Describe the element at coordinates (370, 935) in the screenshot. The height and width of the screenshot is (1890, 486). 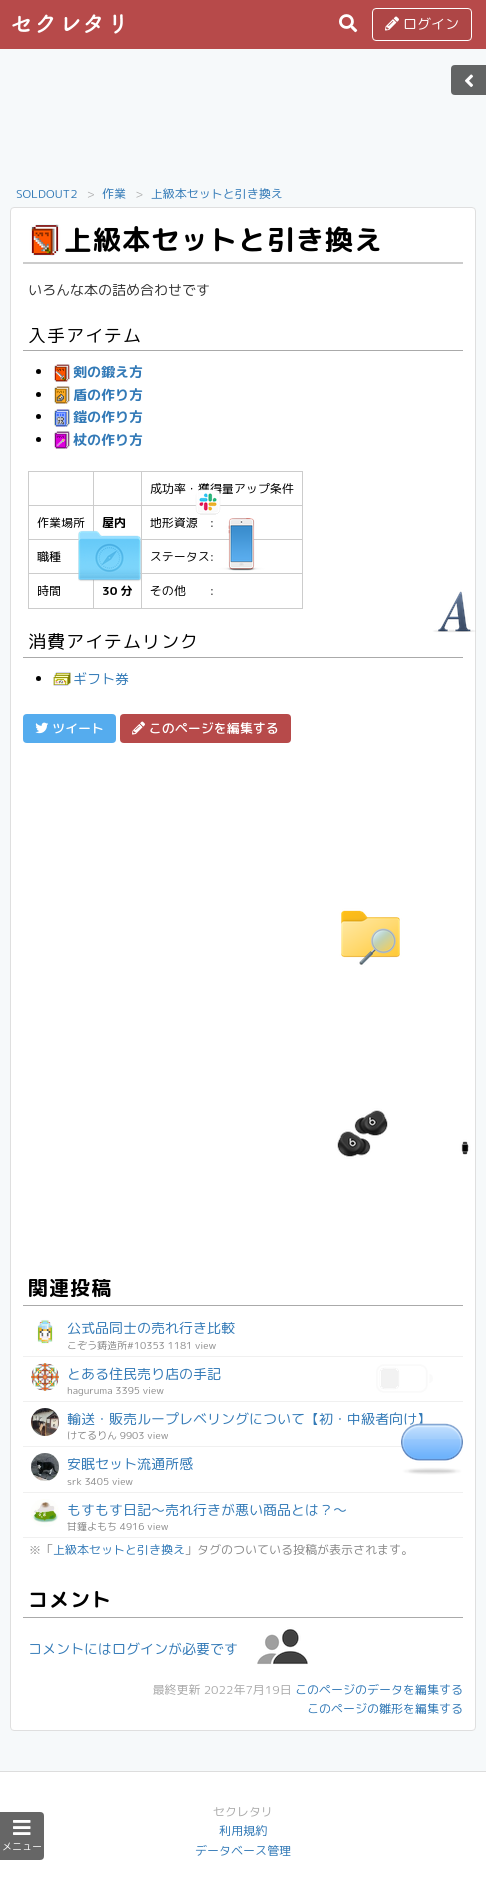
I see `search within folder contents` at that location.